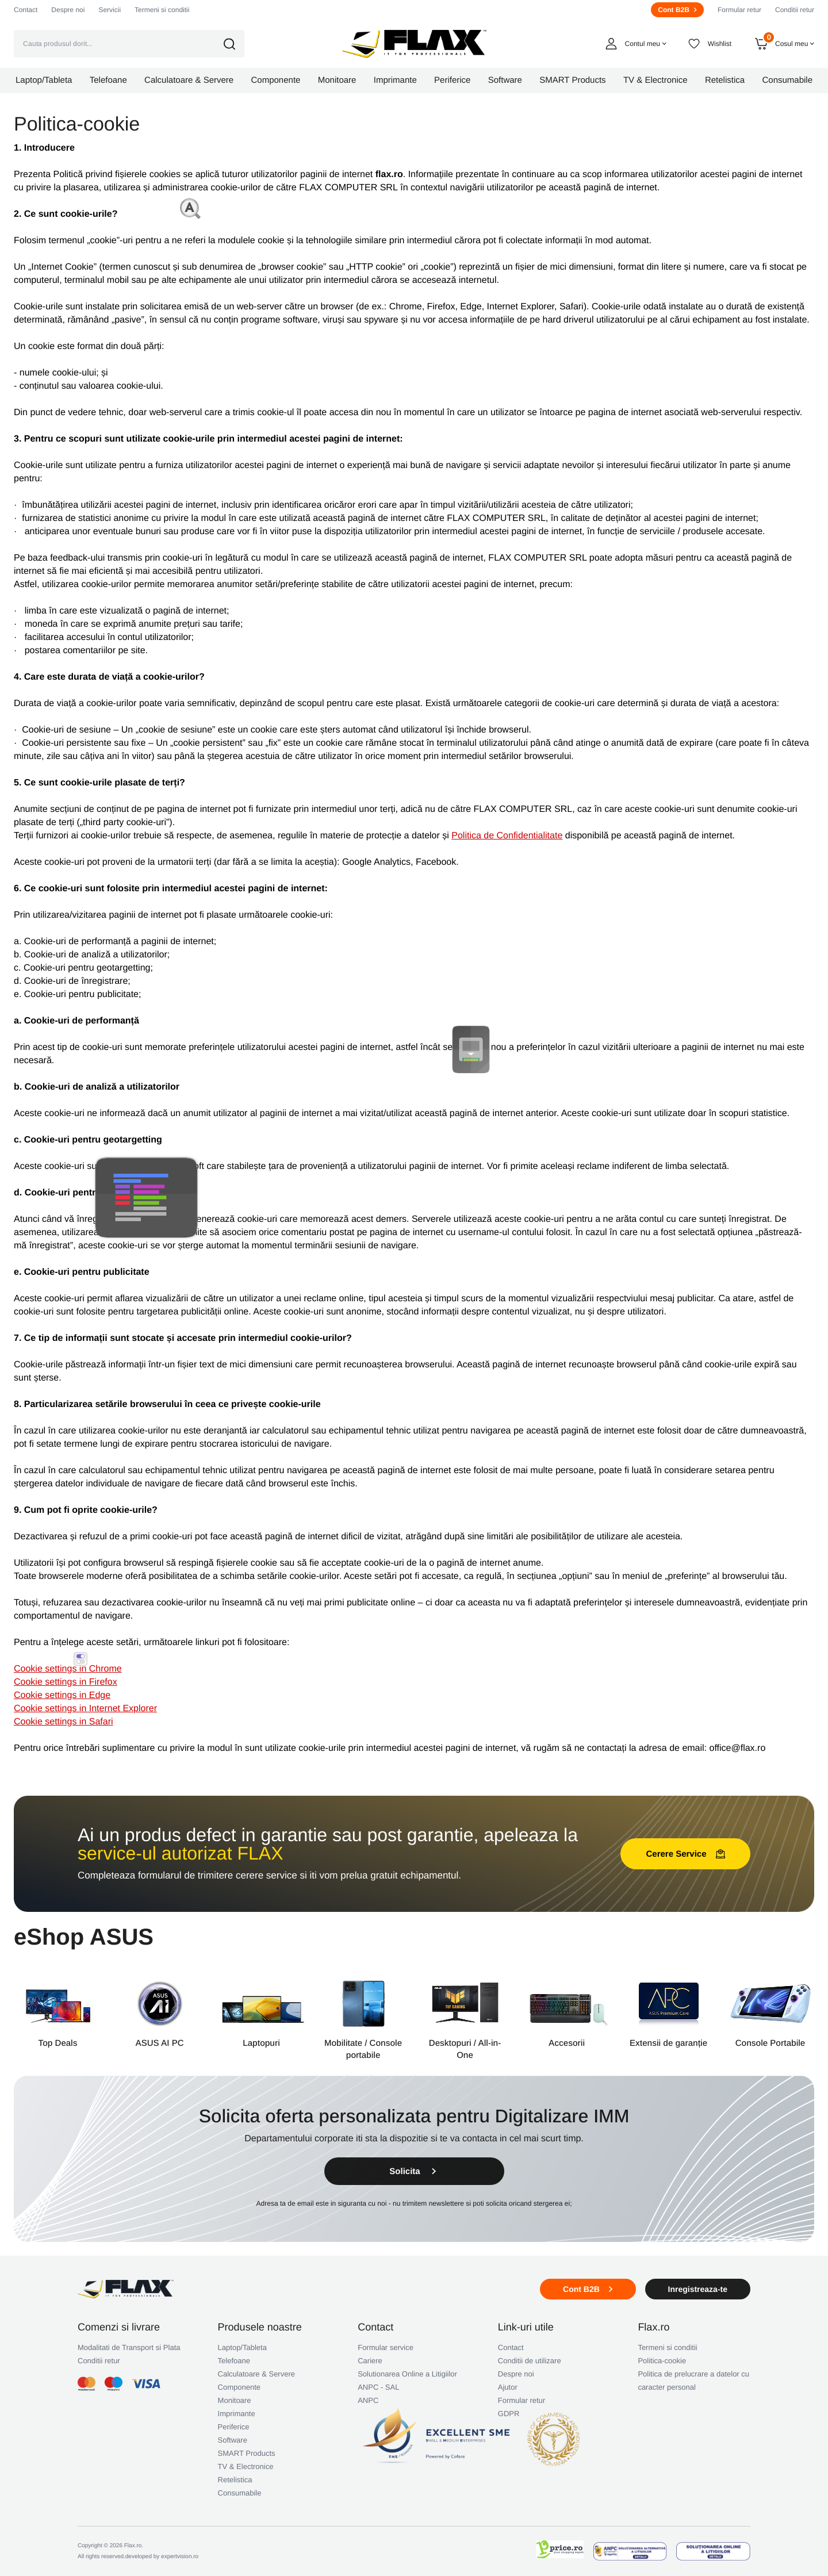 The image size is (828, 2576). What do you see at coordinates (190, 209) in the screenshot?
I see `search within the current project` at bounding box center [190, 209].